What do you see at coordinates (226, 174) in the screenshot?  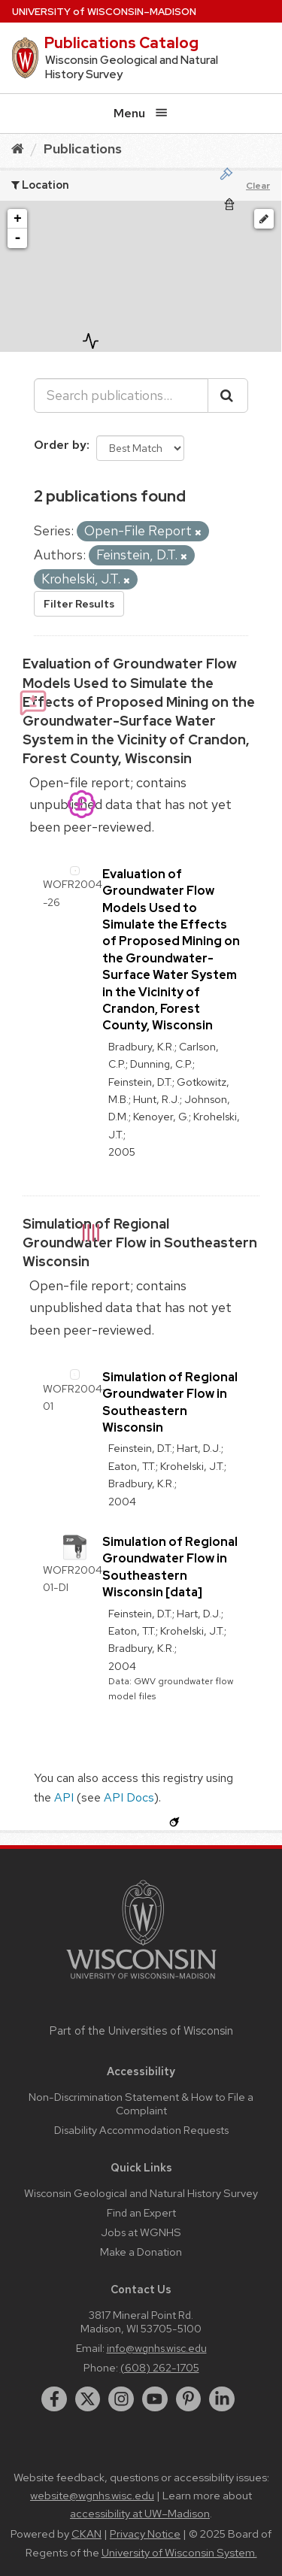 I see `access legal or court-related features` at bounding box center [226, 174].